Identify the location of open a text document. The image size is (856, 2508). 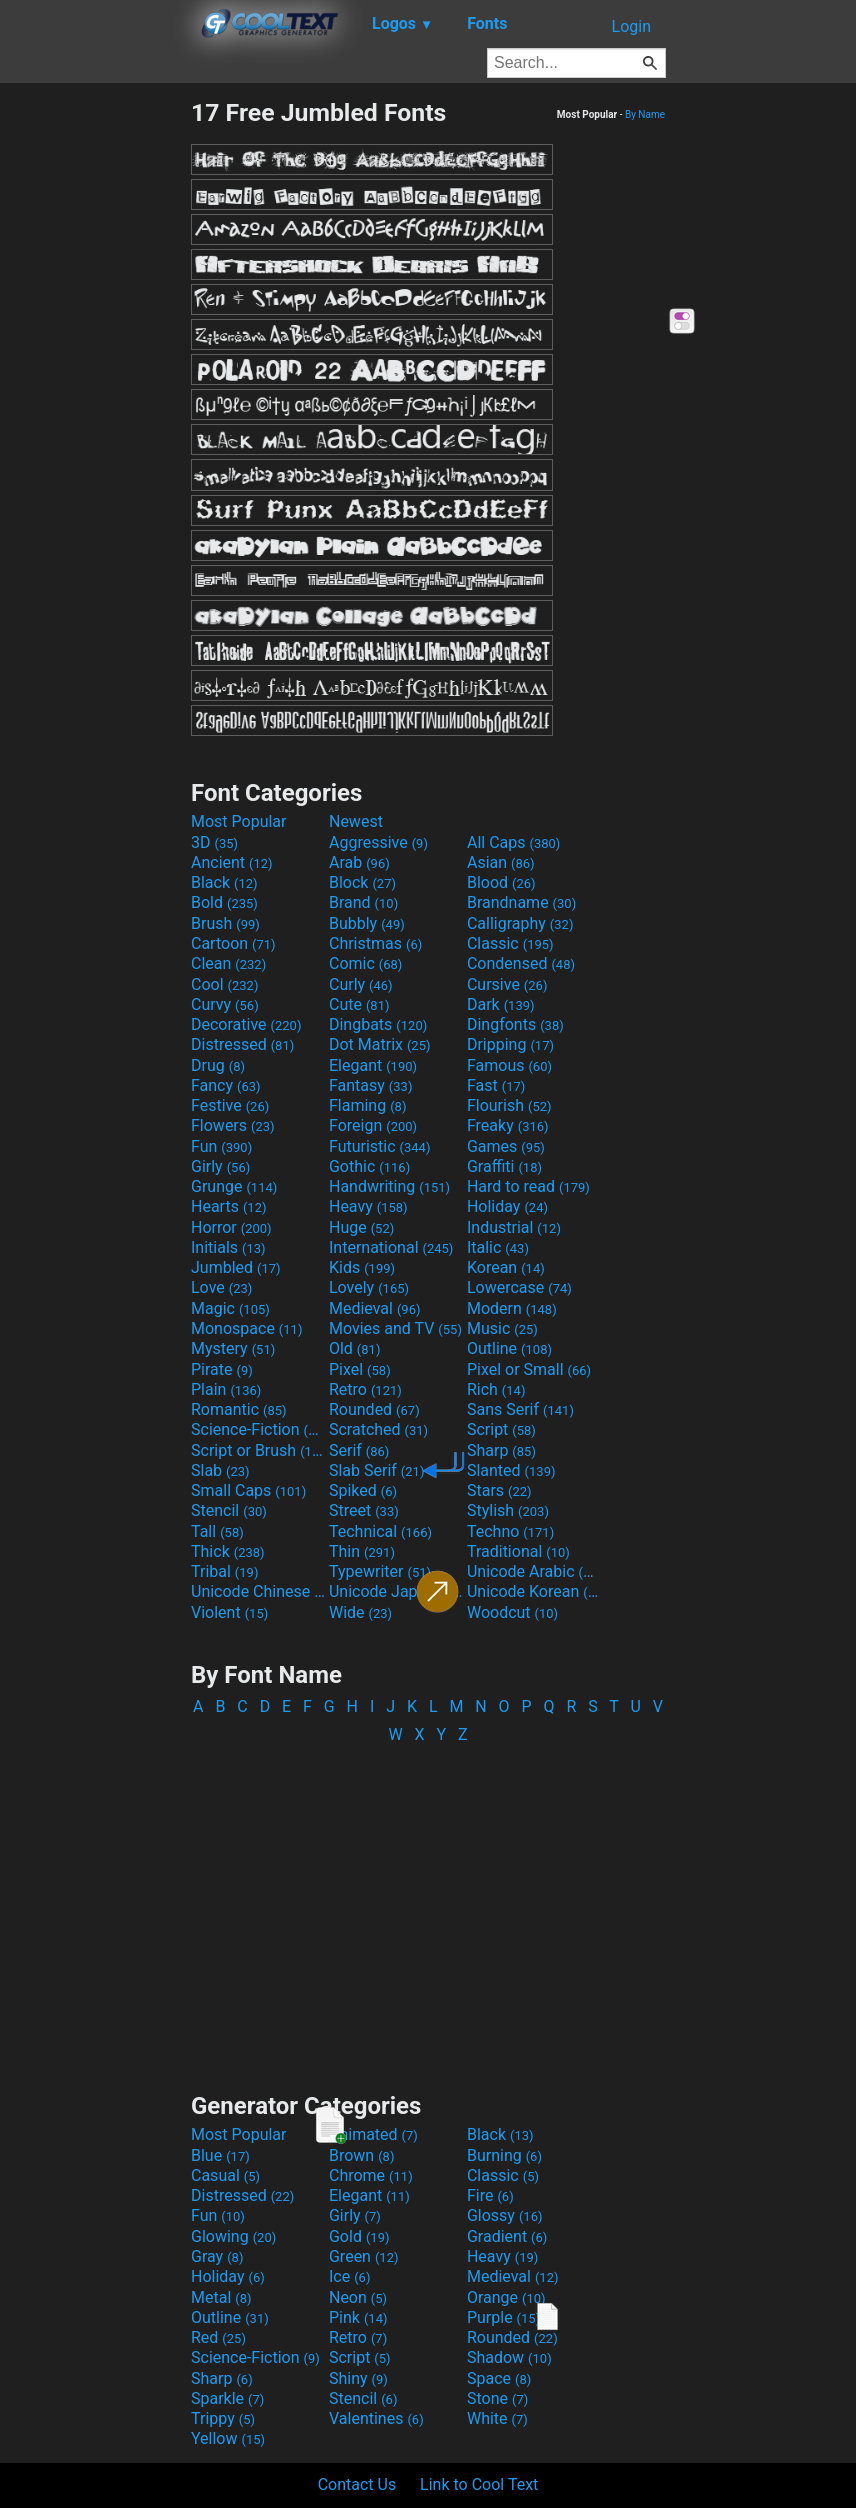
(547, 2316).